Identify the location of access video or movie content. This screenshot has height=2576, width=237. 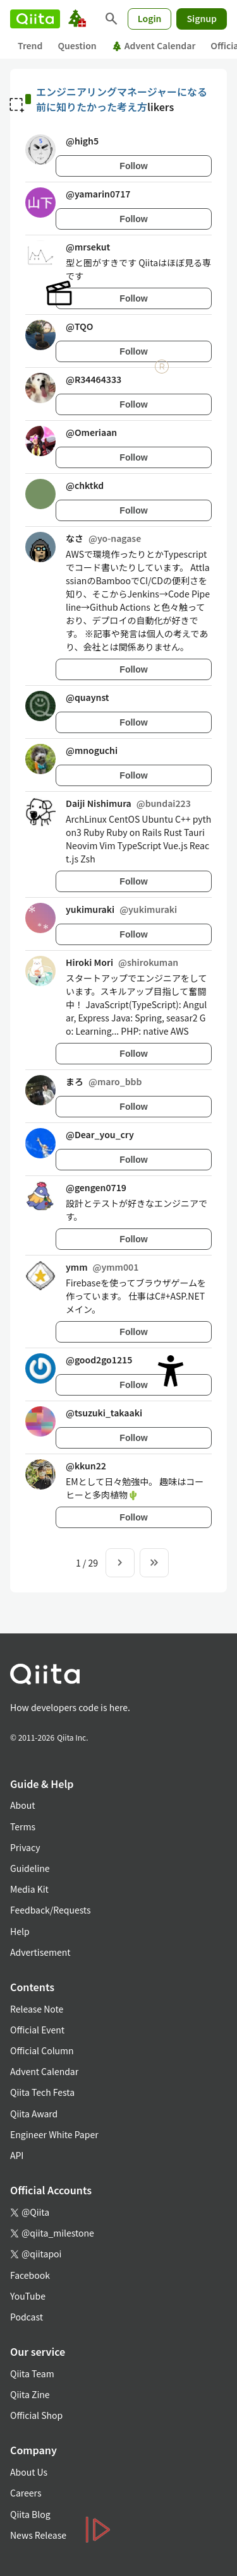
(59, 294).